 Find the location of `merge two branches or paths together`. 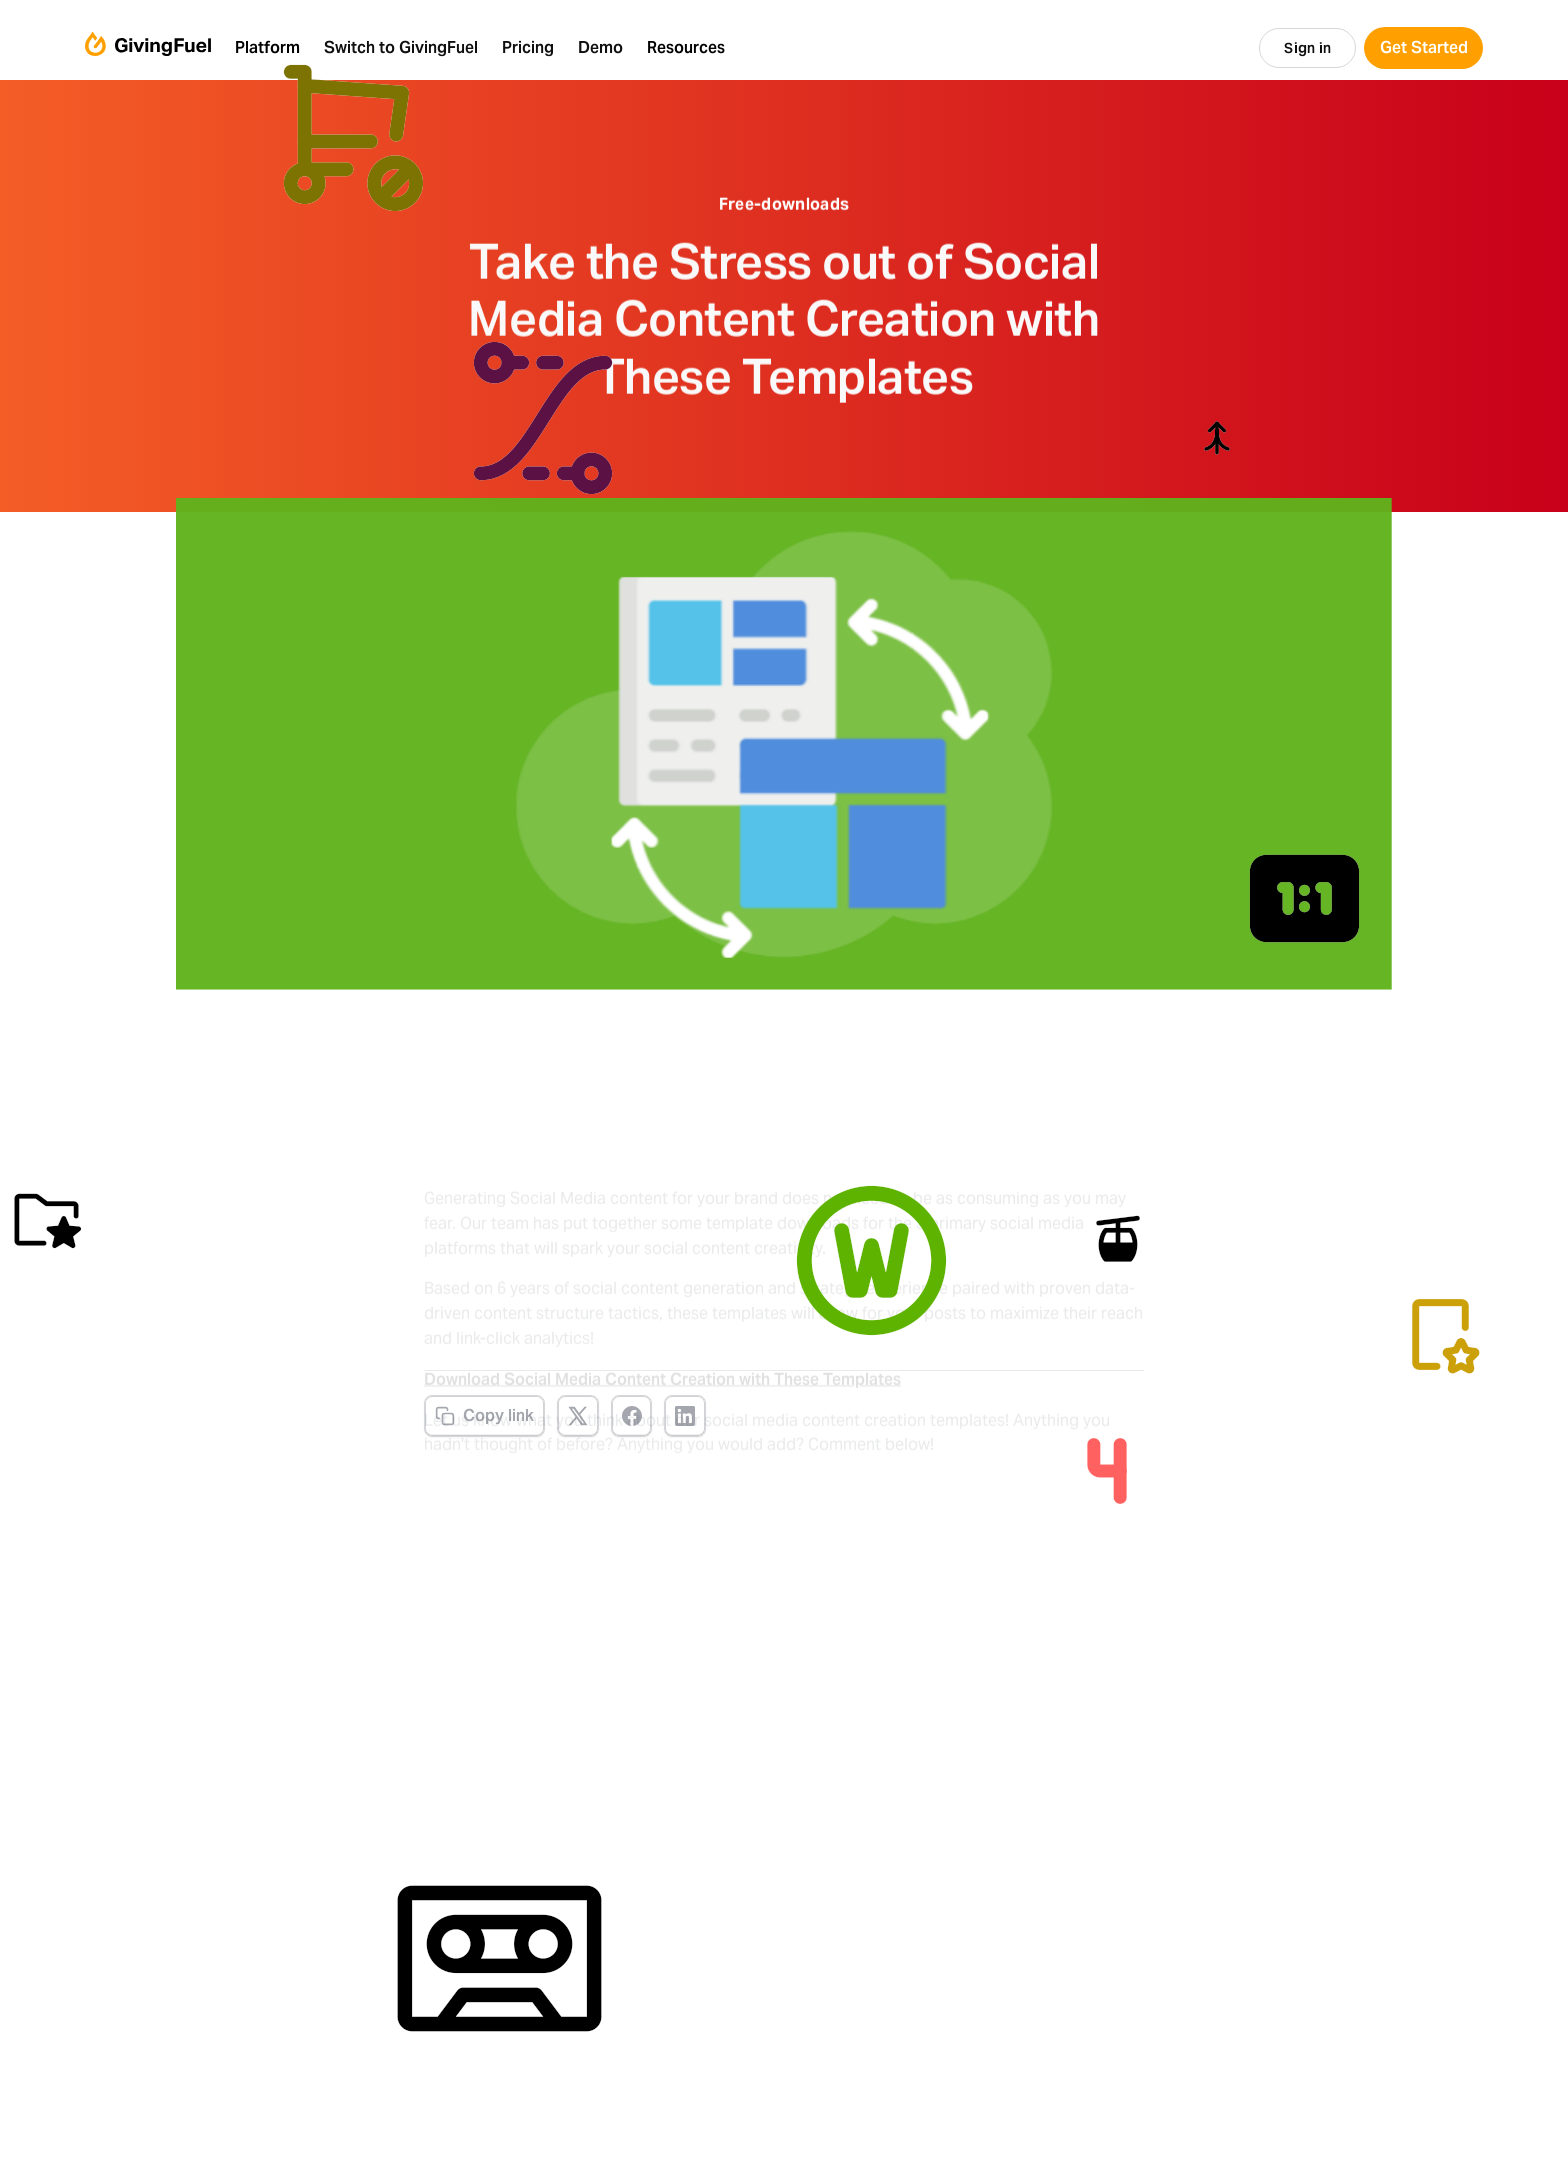

merge two branches or paths together is located at coordinates (1217, 438).